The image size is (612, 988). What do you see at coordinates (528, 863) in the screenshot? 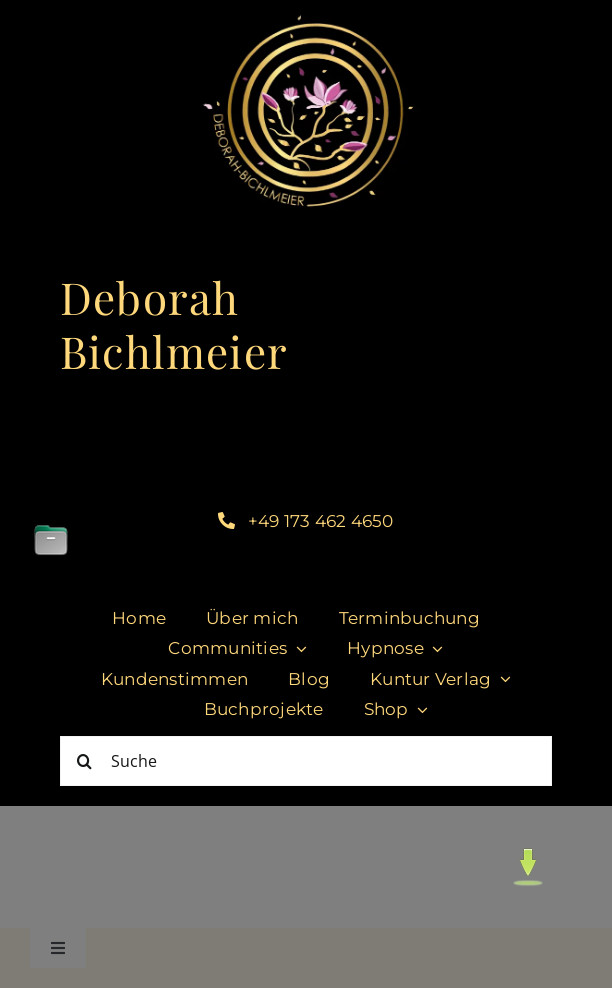
I see `save the current file or document` at bounding box center [528, 863].